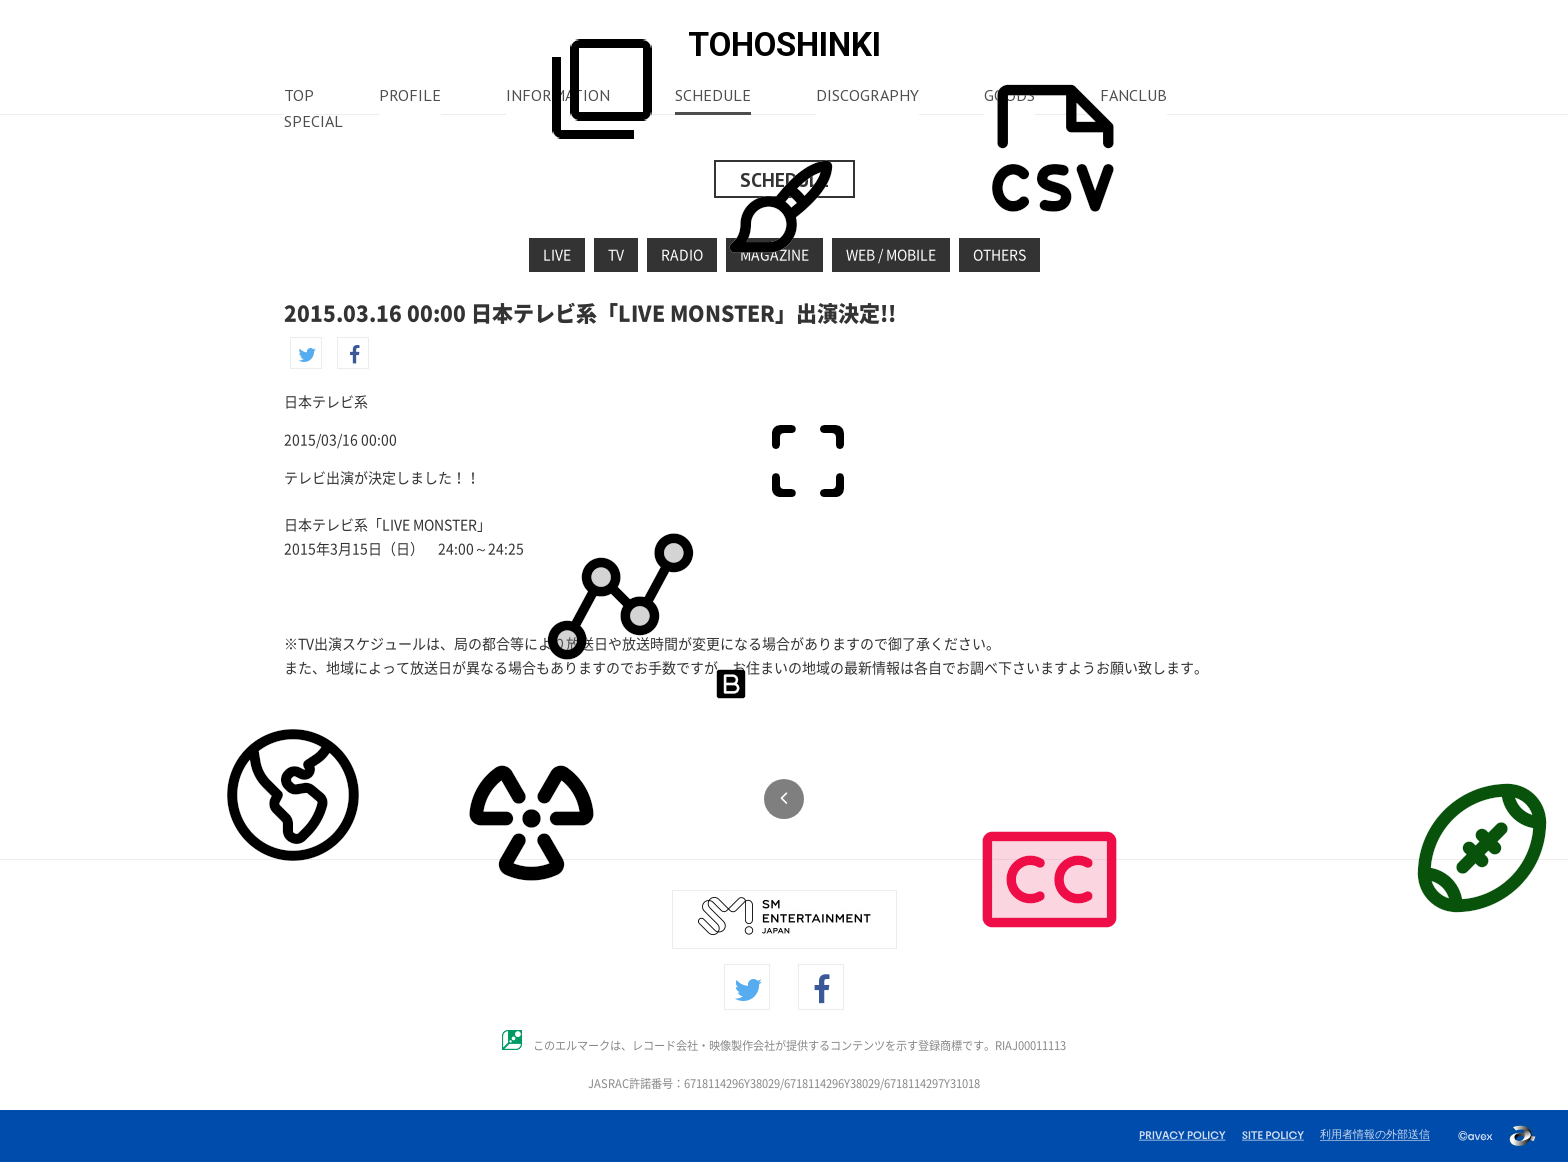 The width and height of the screenshot is (1568, 1162). What do you see at coordinates (1482, 848) in the screenshot?
I see `access american football content or scores` at bounding box center [1482, 848].